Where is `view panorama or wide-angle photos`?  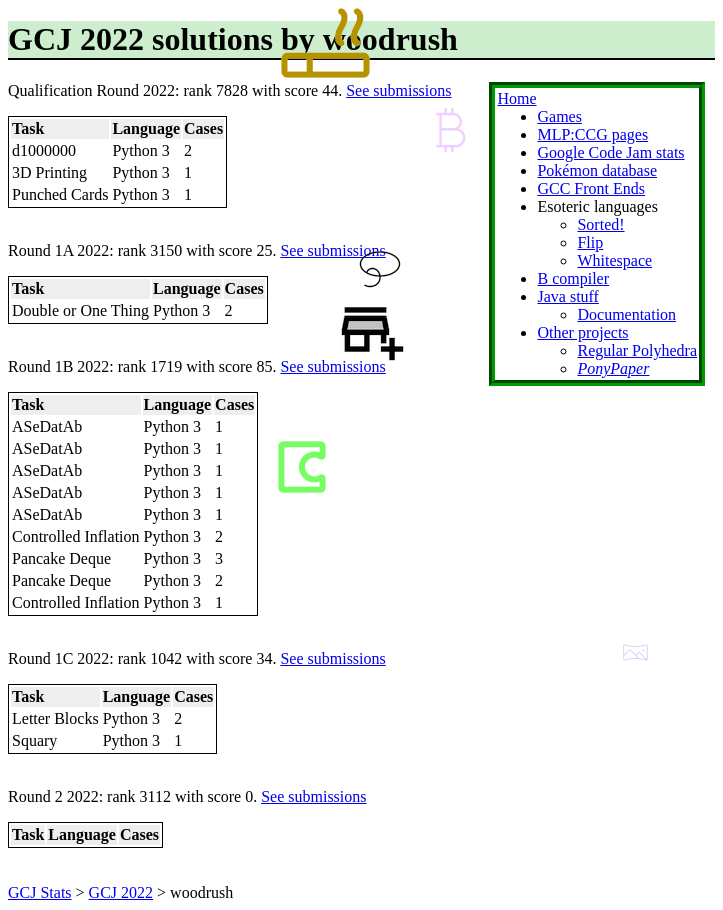 view panorama or wide-angle photos is located at coordinates (635, 652).